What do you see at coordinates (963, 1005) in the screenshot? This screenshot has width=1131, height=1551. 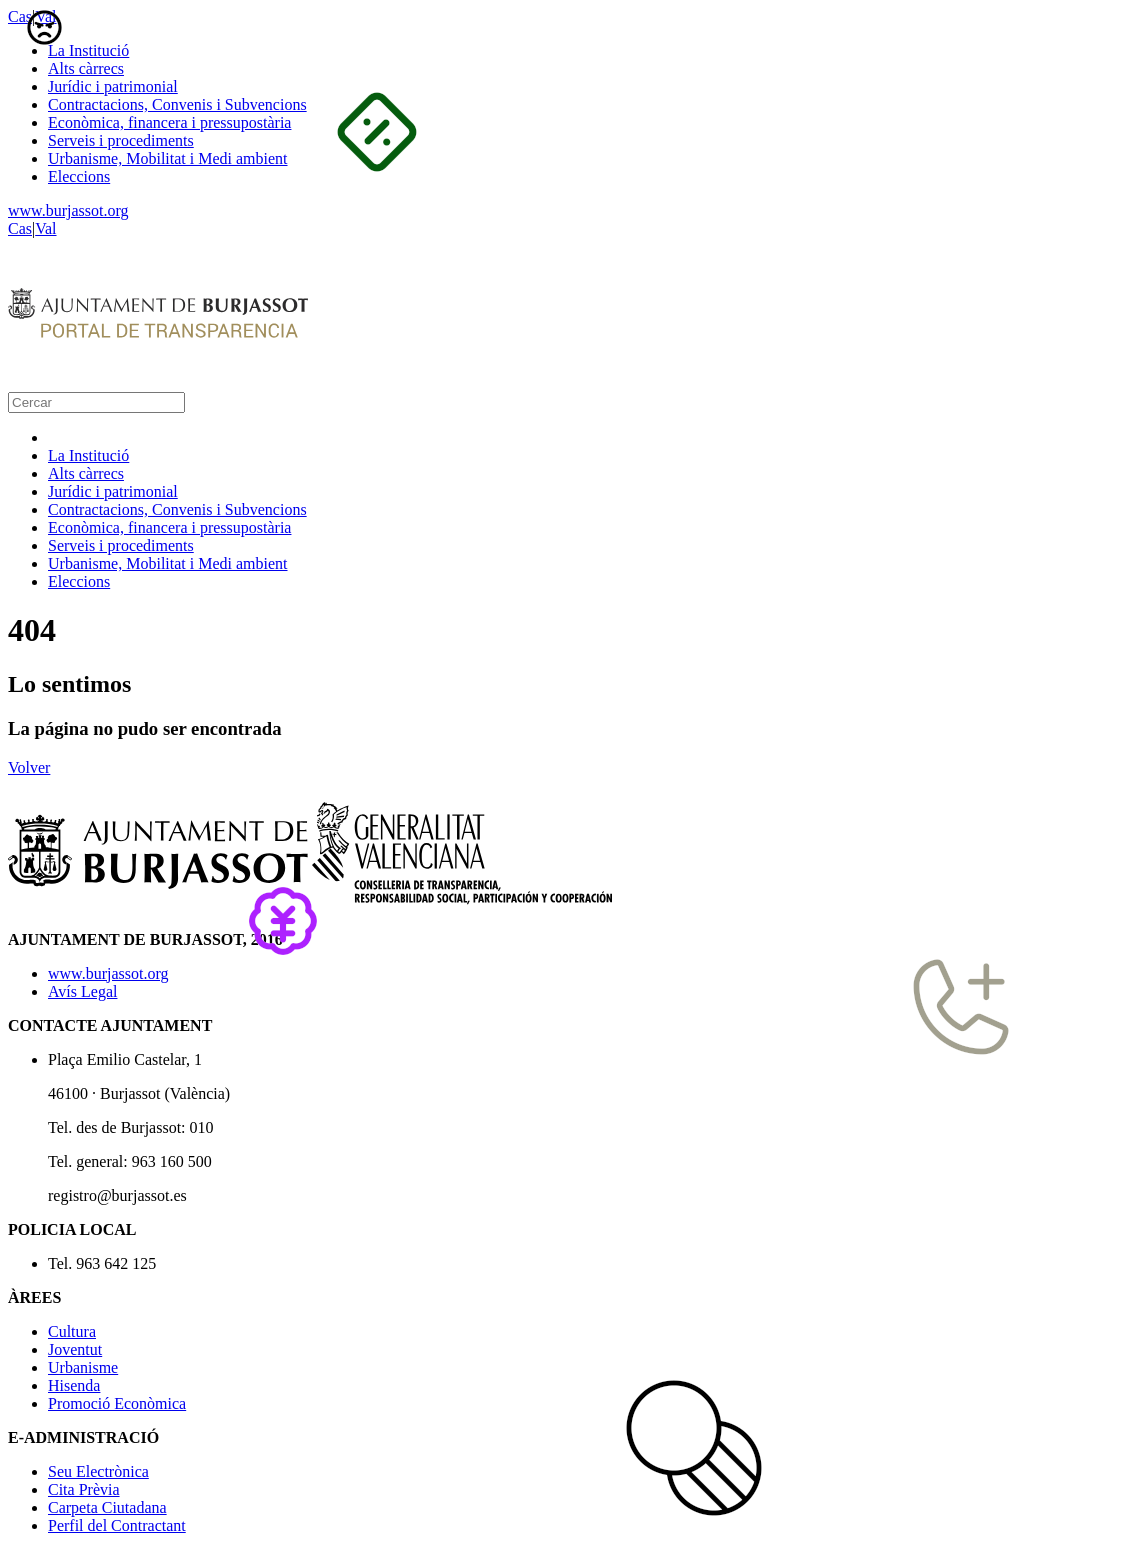 I see `add a new contact` at bounding box center [963, 1005].